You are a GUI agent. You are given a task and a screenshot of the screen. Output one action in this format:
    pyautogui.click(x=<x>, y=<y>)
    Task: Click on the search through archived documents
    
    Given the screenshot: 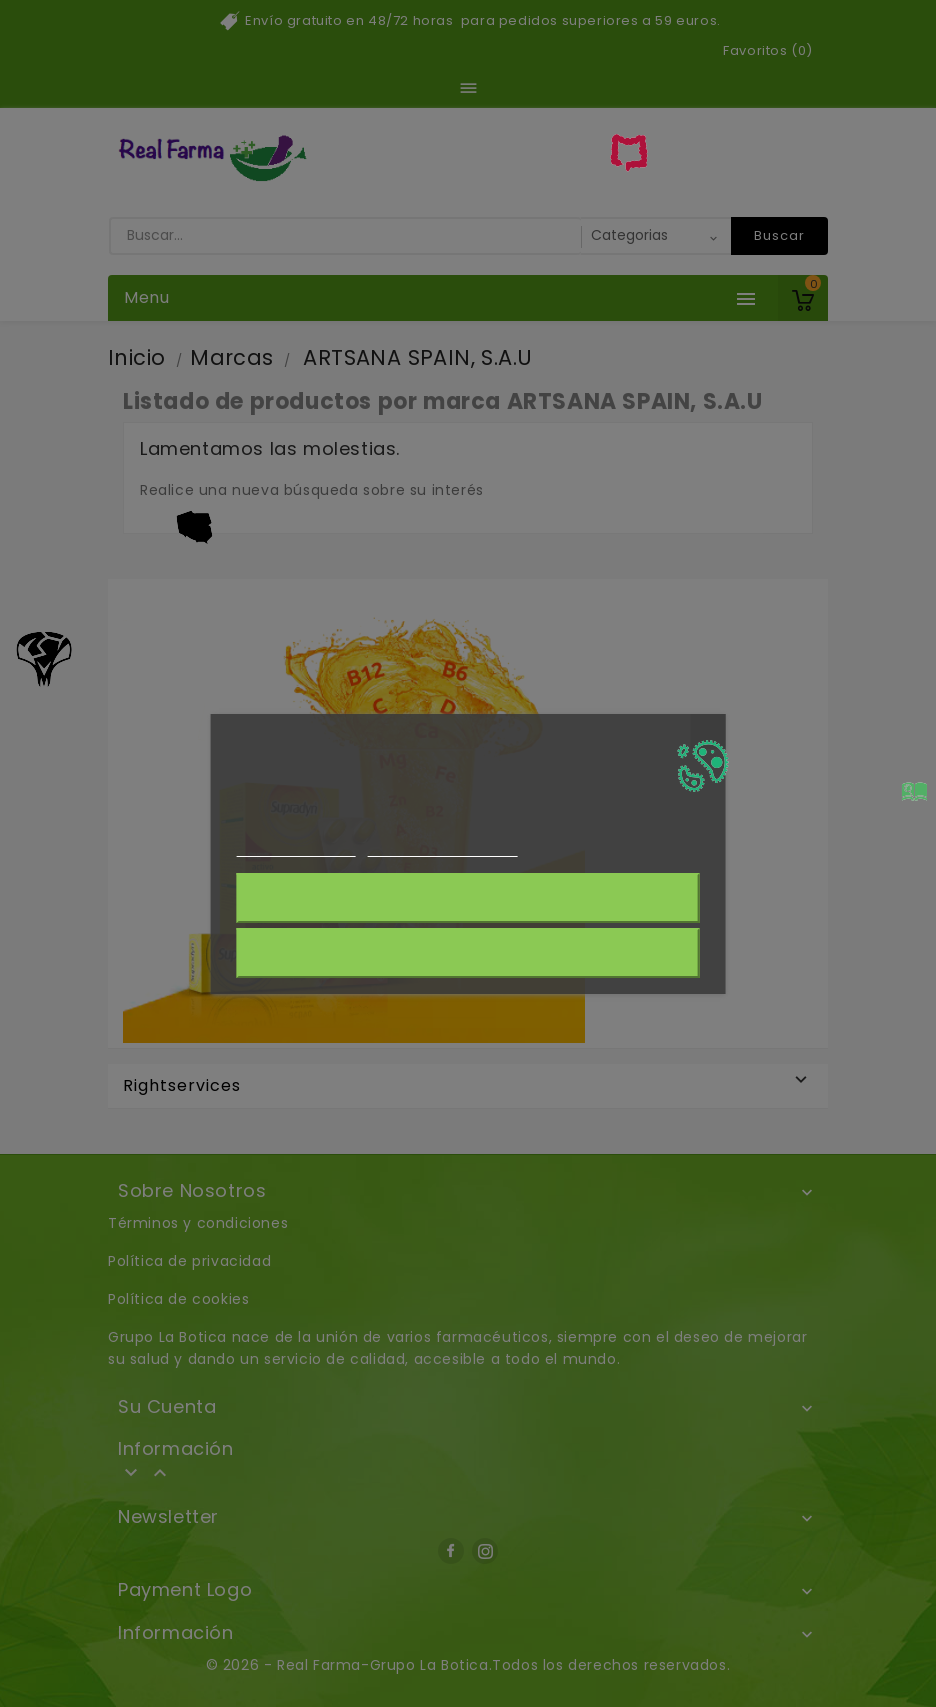 What is the action you would take?
    pyautogui.click(x=914, y=791)
    